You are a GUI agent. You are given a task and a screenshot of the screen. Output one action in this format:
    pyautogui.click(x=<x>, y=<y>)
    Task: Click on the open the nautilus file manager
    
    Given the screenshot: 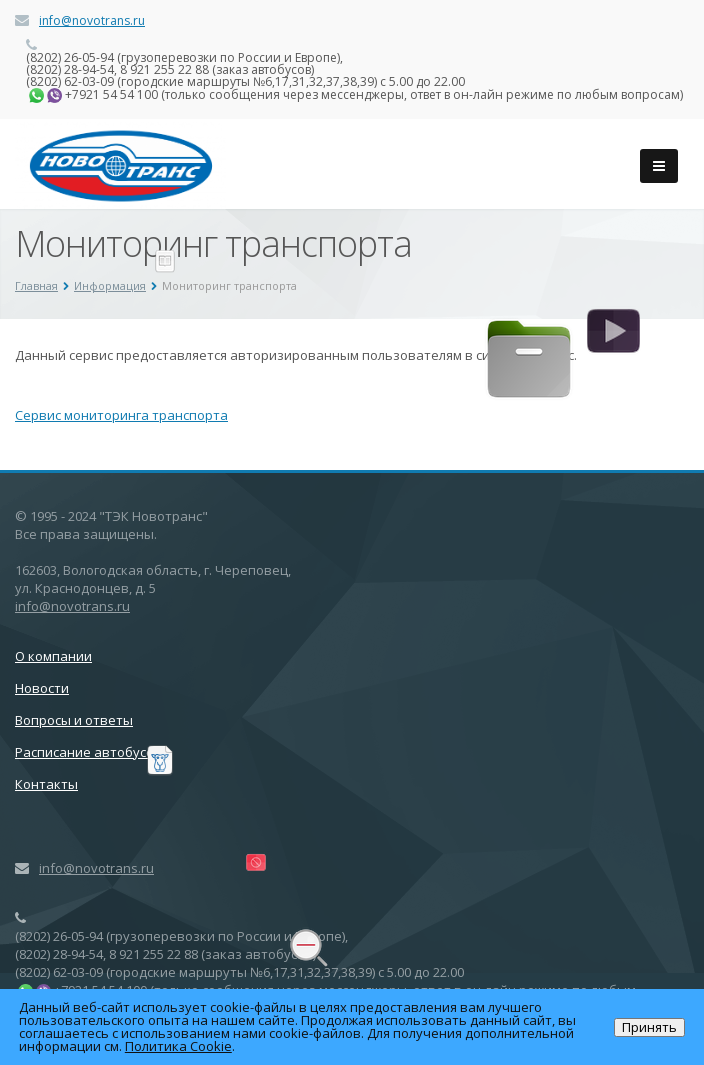 What is the action you would take?
    pyautogui.click(x=529, y=359)
    